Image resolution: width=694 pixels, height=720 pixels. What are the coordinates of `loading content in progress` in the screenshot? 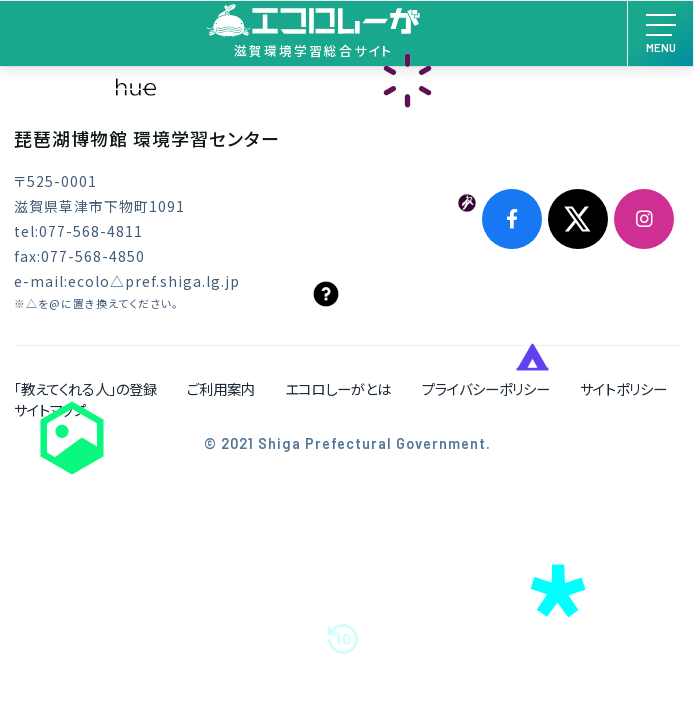 It's located at (407, 80).